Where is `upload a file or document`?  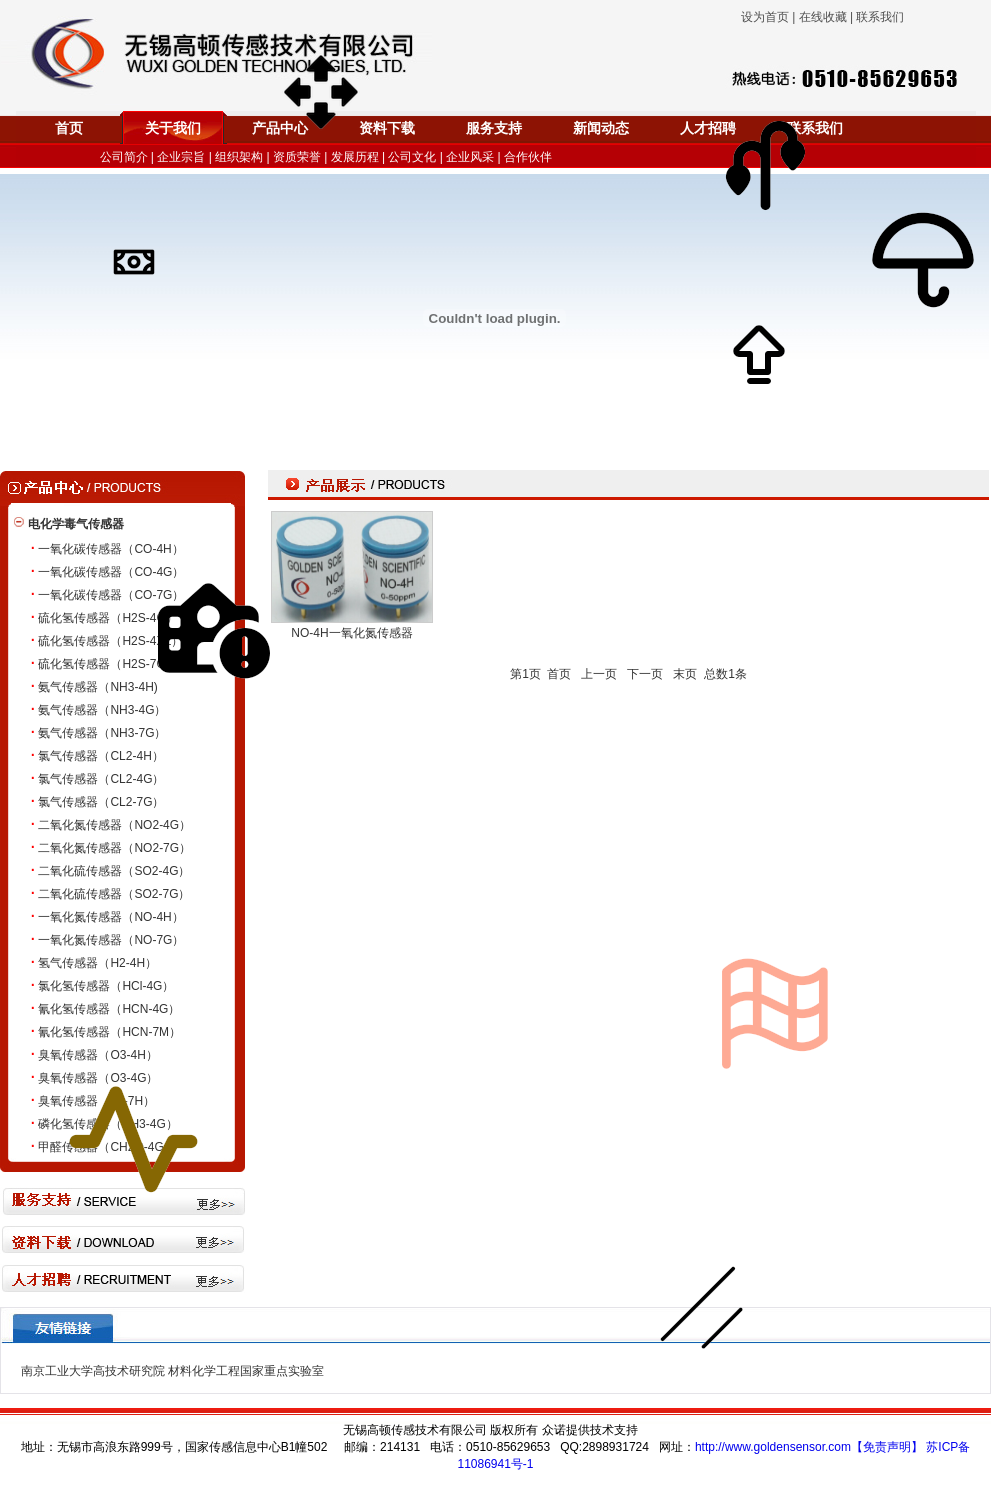
upload a file or document is located at coordinates (759, 354).